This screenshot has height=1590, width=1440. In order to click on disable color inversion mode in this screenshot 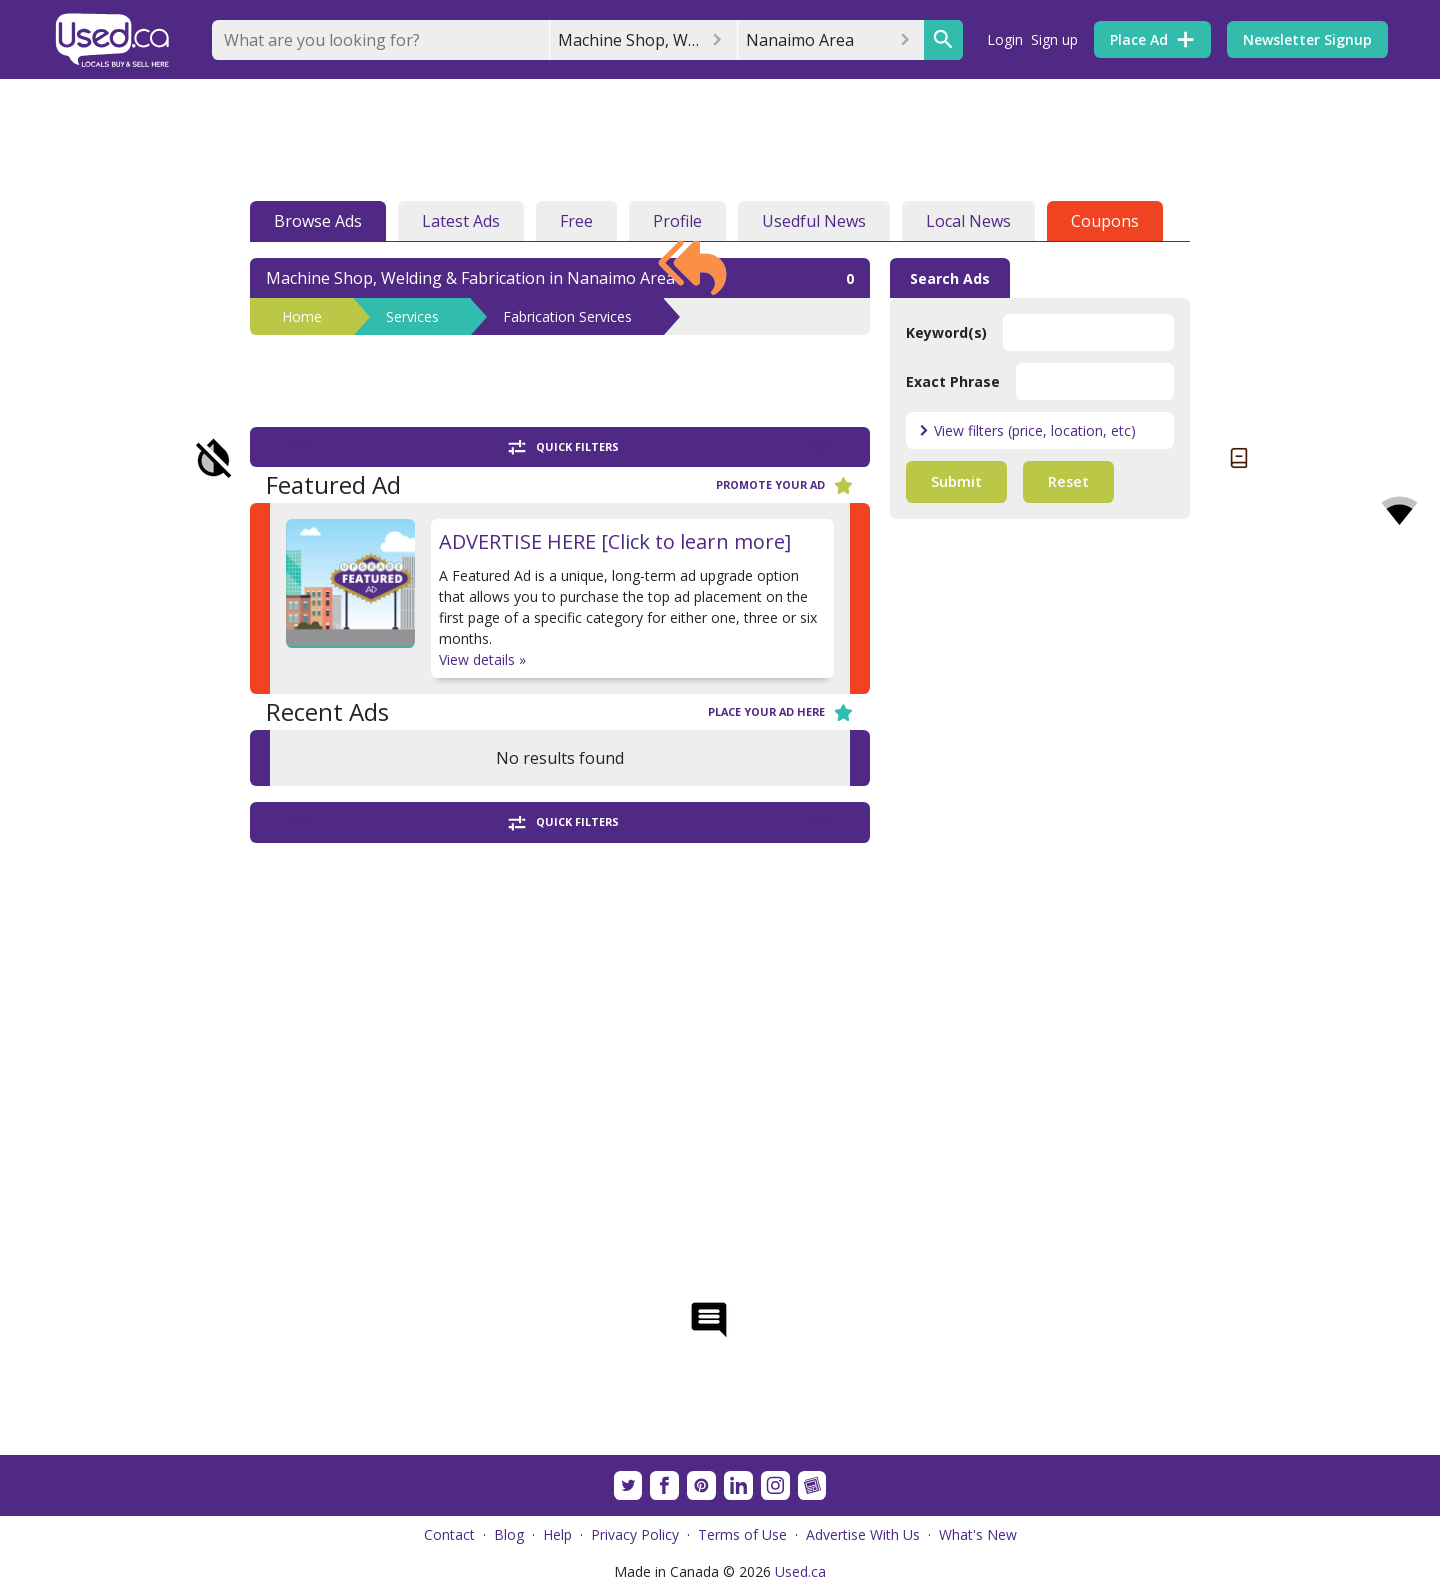, I will do `click(213, 457)`.